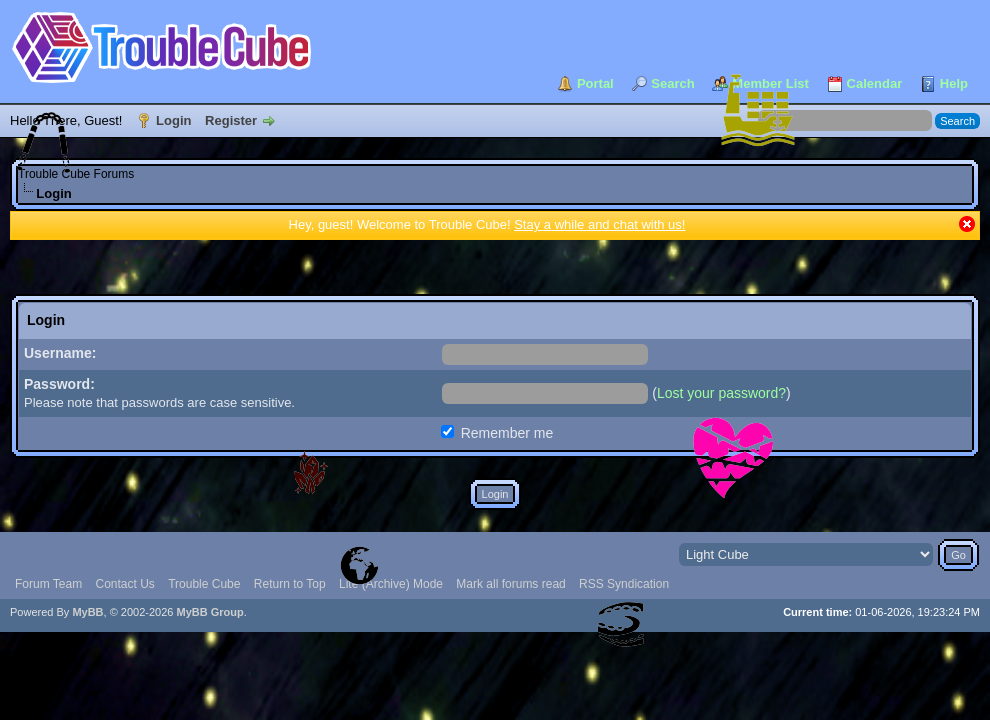 Image resolution: width=990 pixels, height=720 pixels. I want to click on indicates a blocked area or monster hazard in gameplay, so click(620, 624).